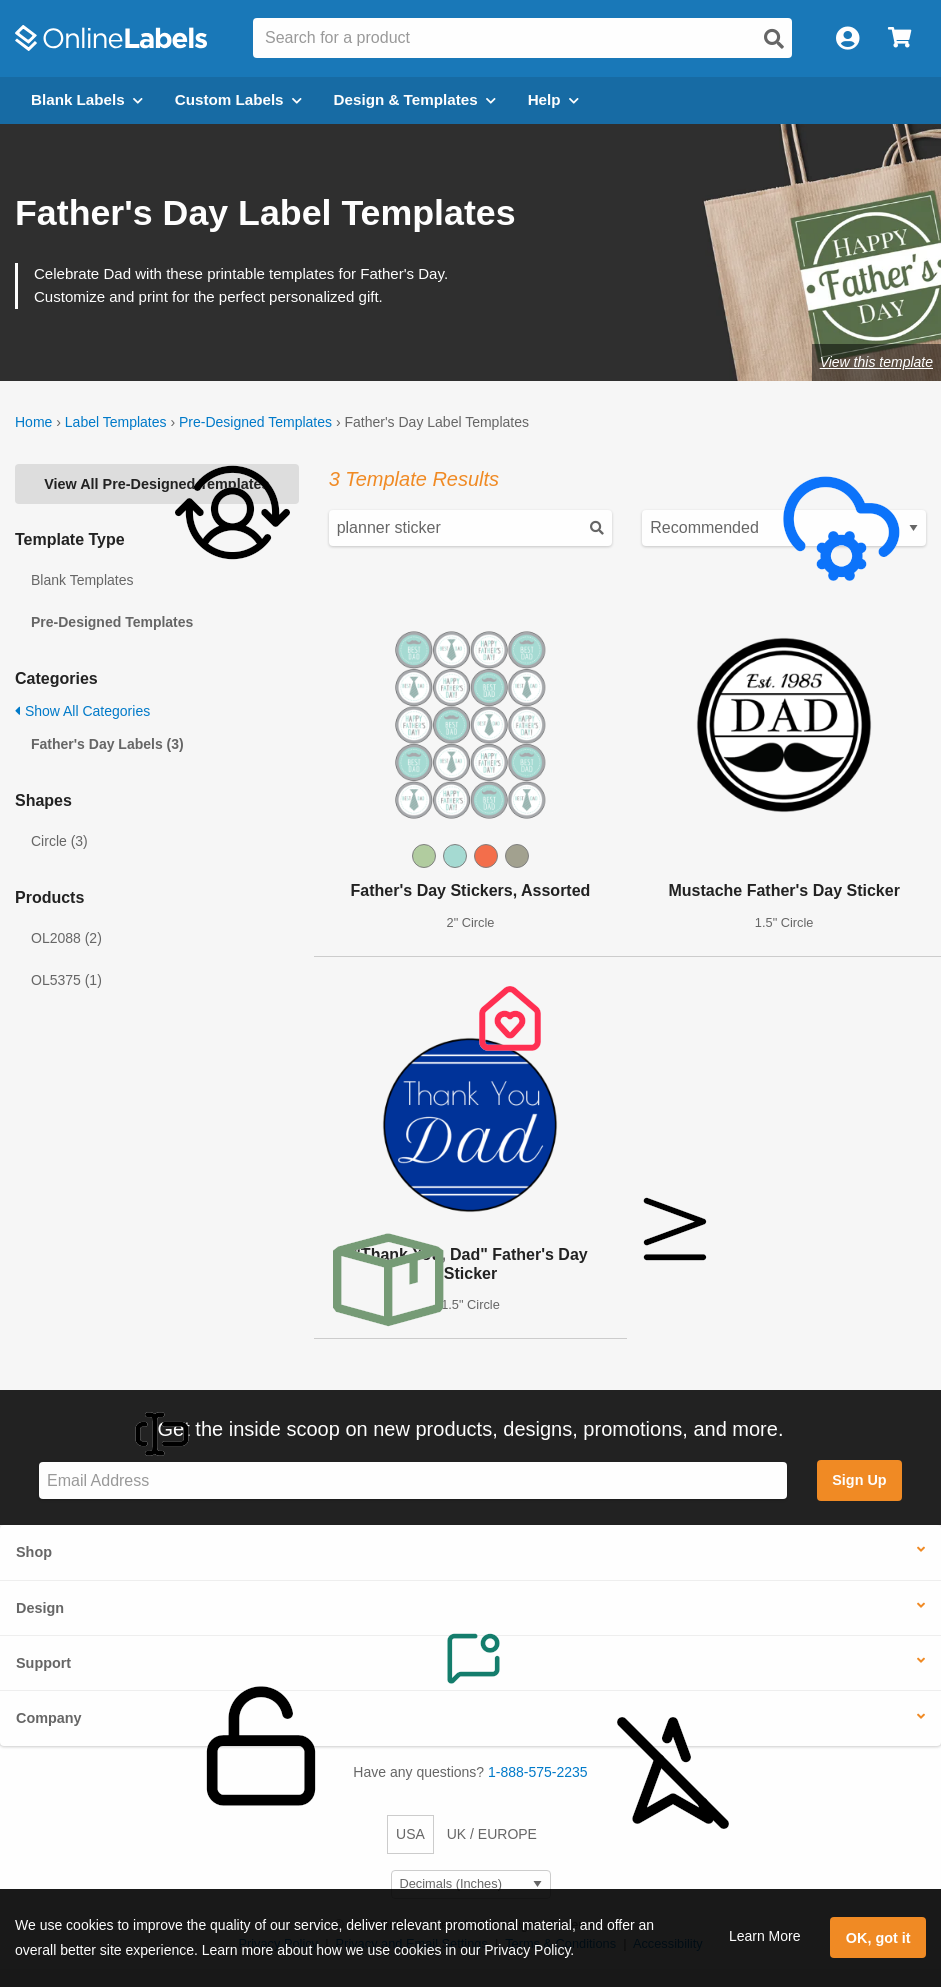 The image size is (941, 1987). What do you see at coordinates (232, 512) in the screenshot?
I see `switch between user accounts` at bounding box center [232, 512].